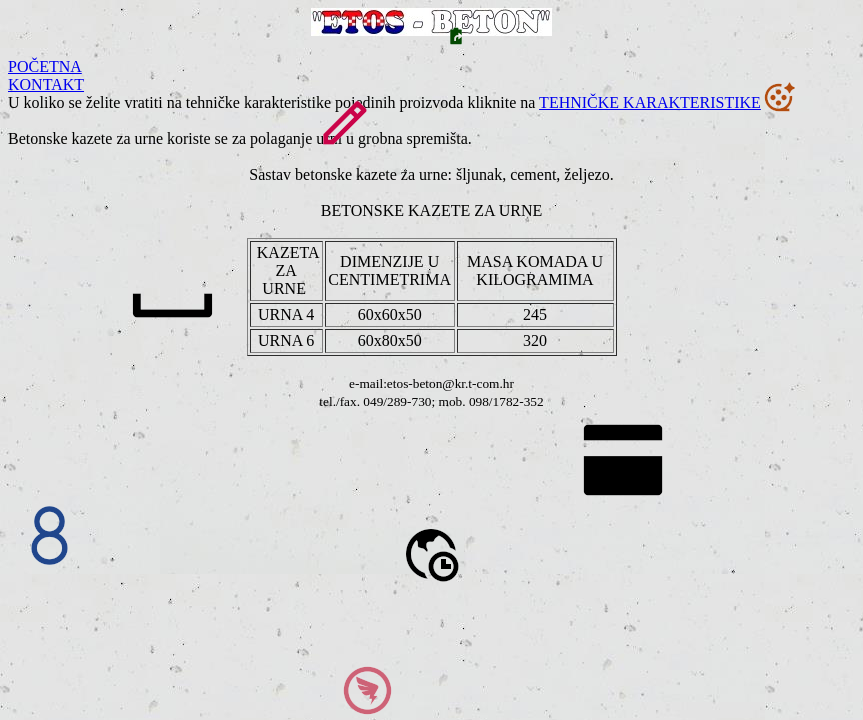 This screenshot has height=720, width=863. I want to click on insert a space character in text, so click(172, 305).